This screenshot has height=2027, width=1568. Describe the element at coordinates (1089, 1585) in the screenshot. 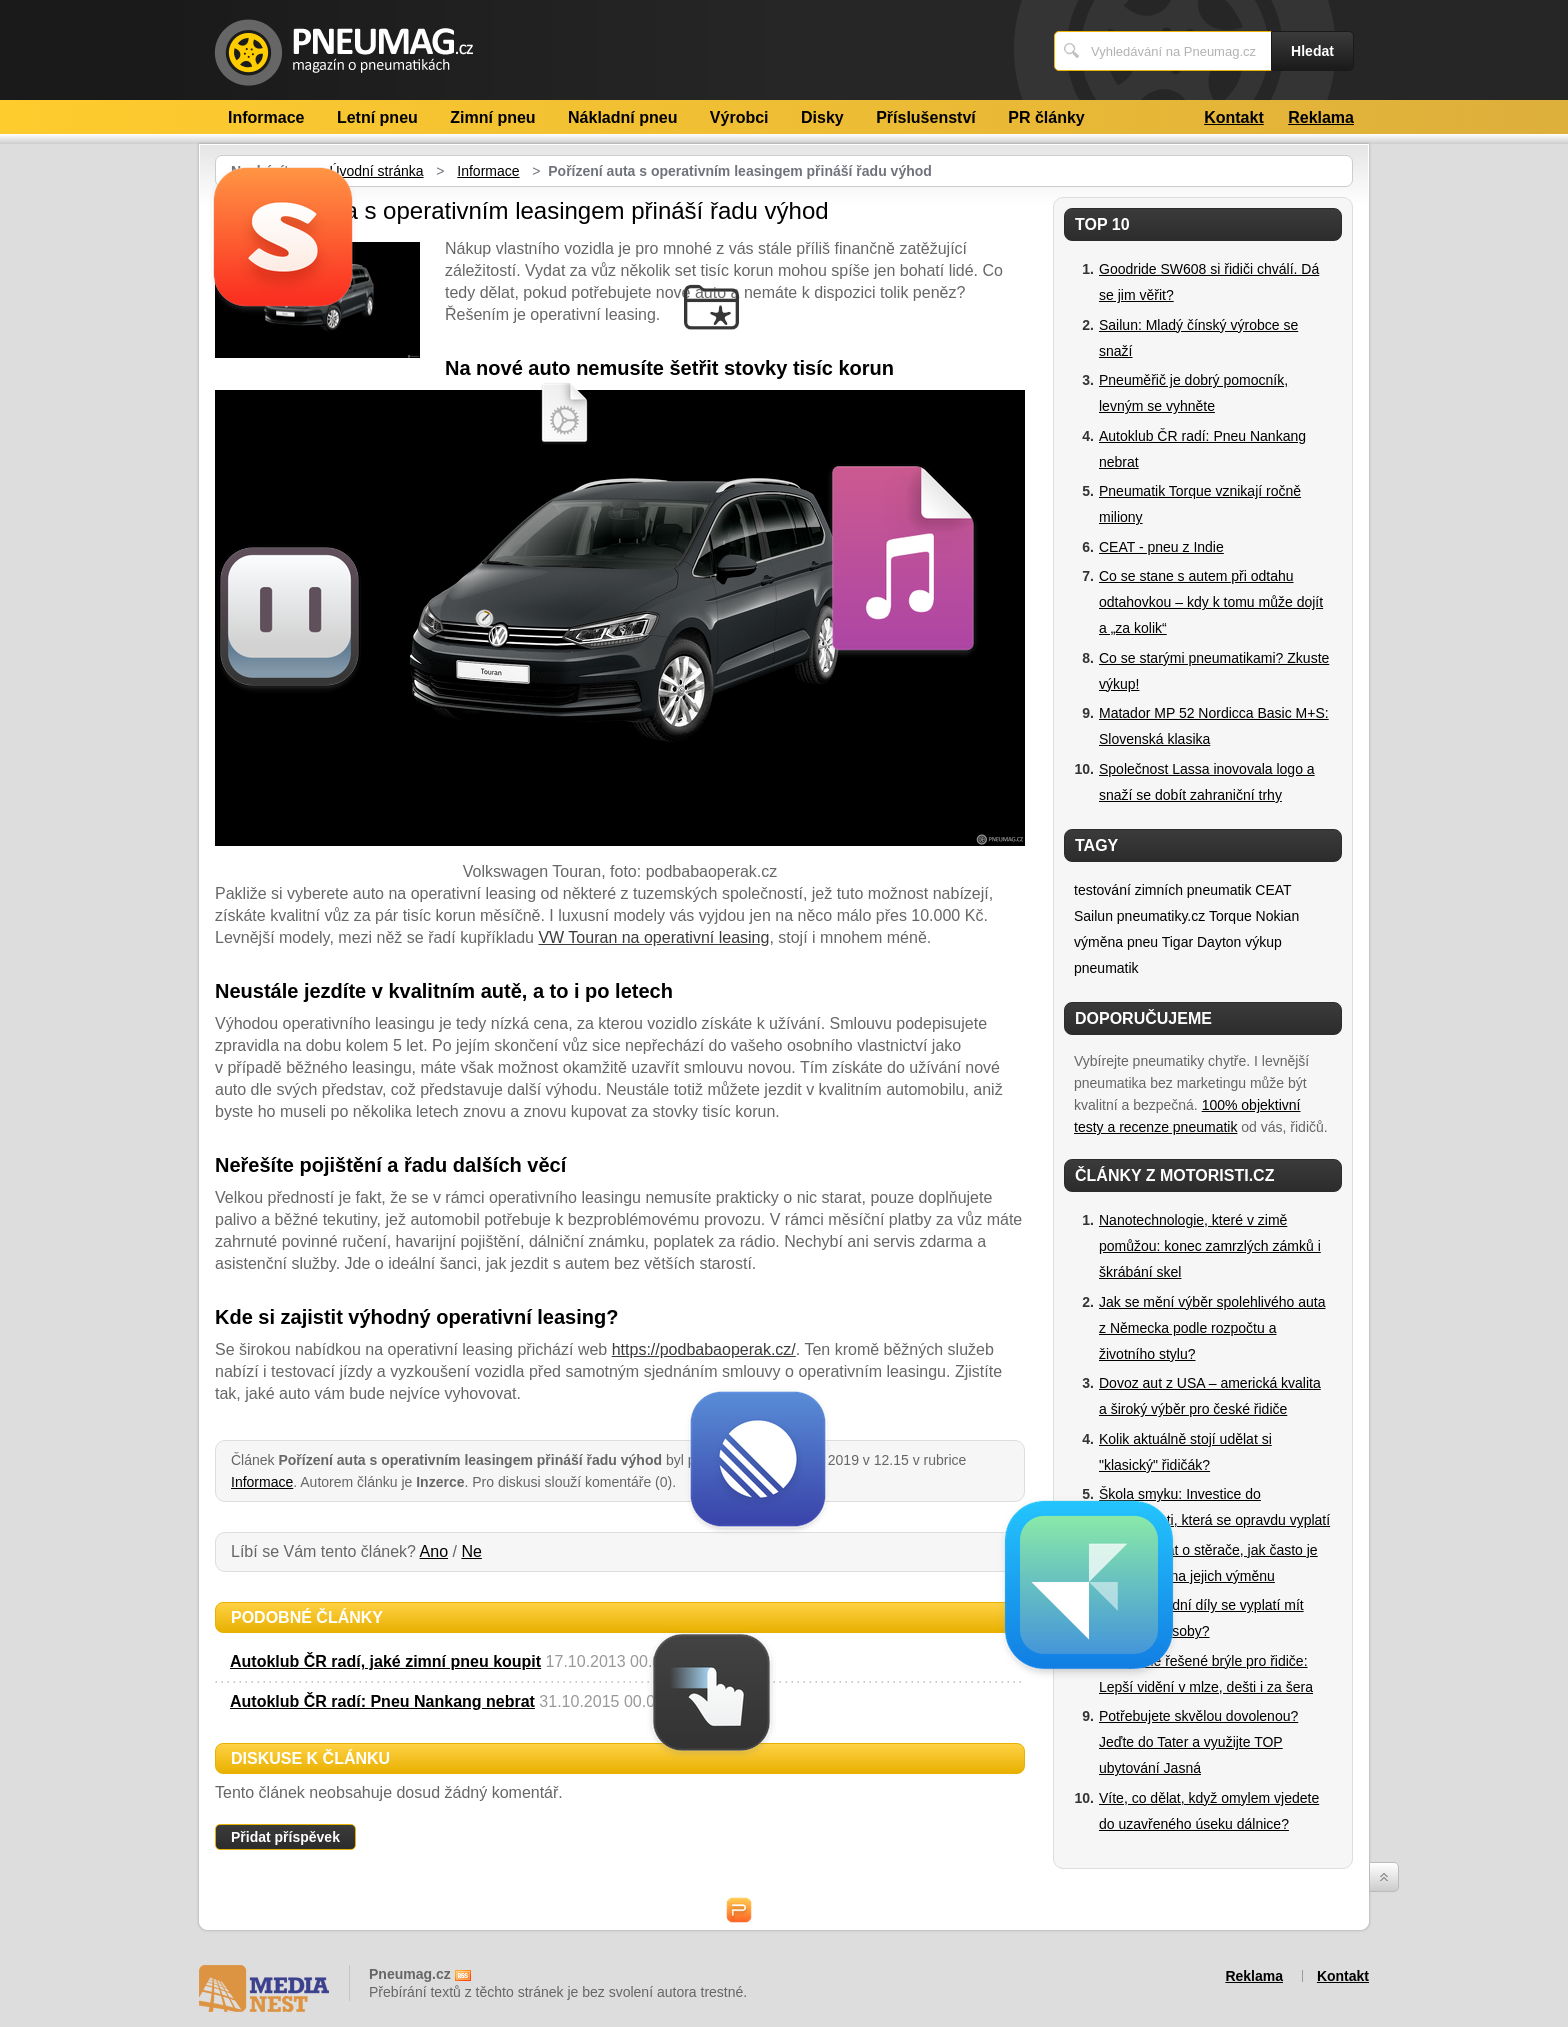

I see `open the adwaita demo app` at that location.